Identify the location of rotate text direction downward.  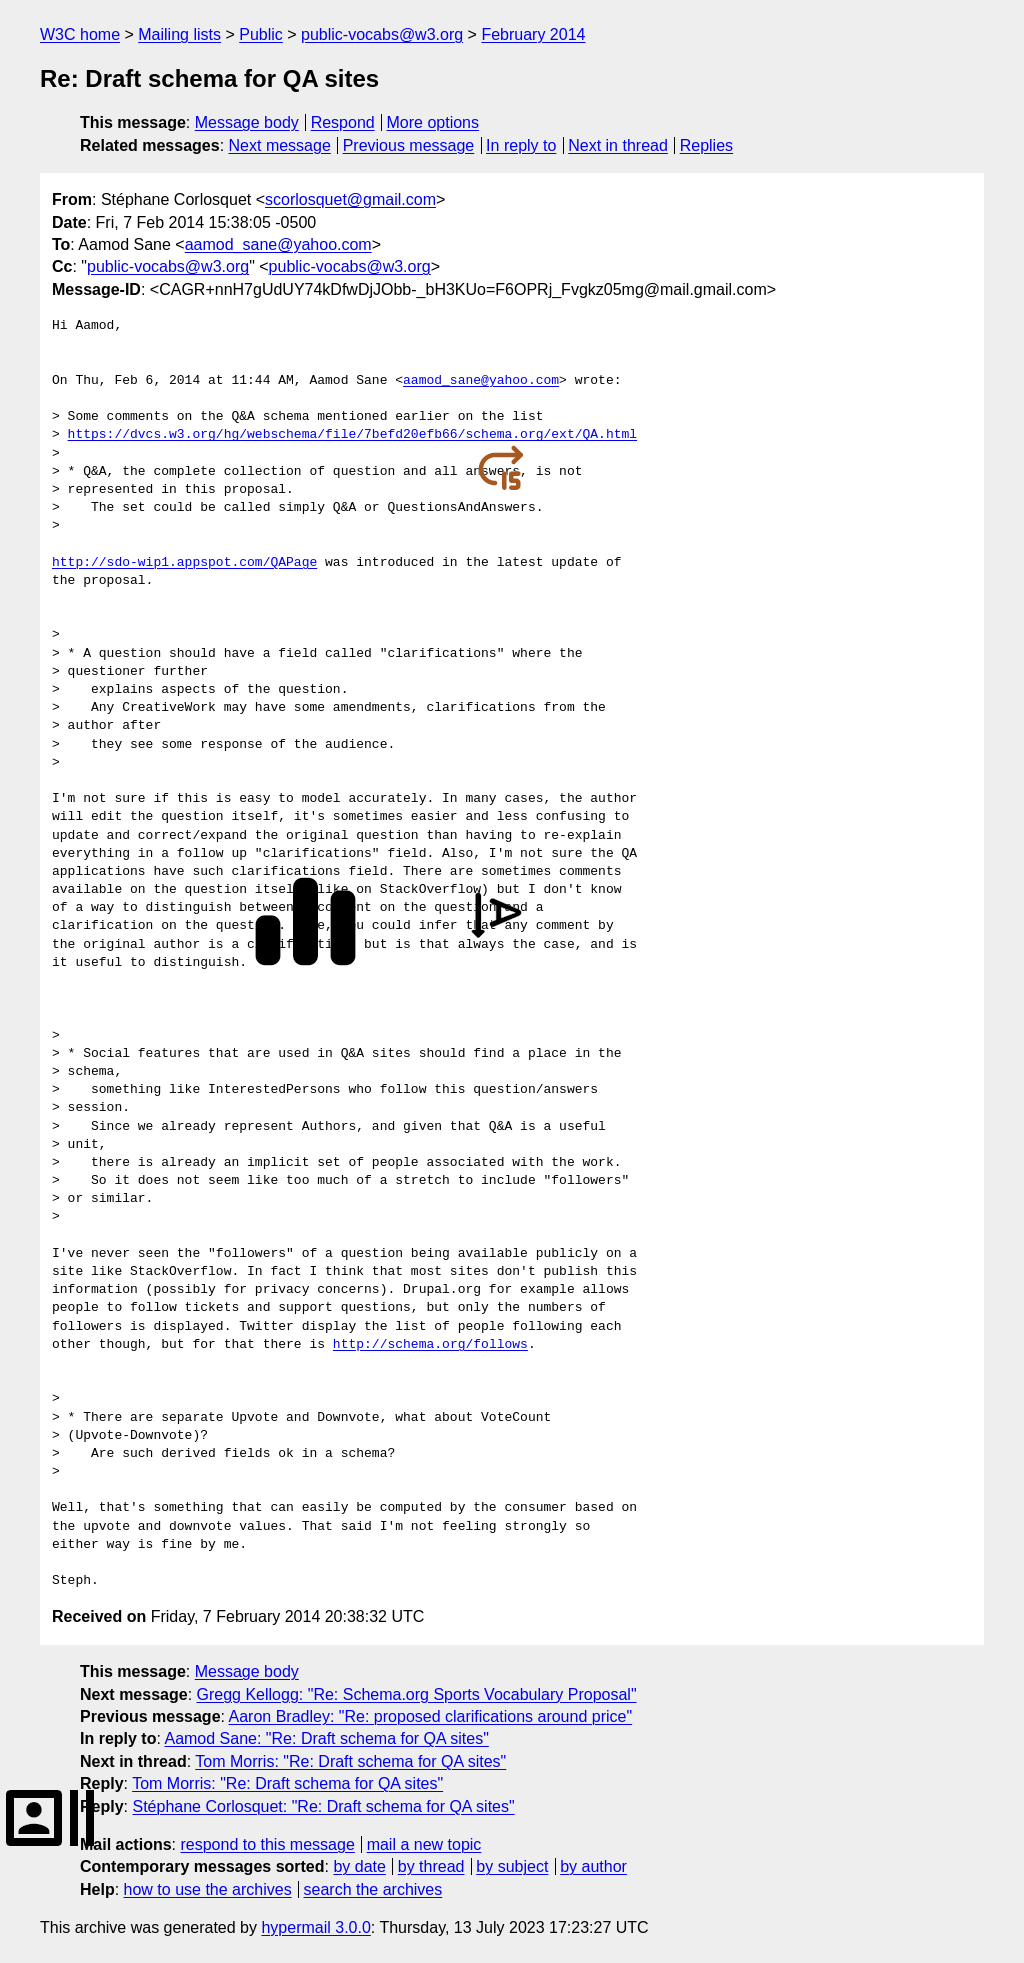
(495, 915).